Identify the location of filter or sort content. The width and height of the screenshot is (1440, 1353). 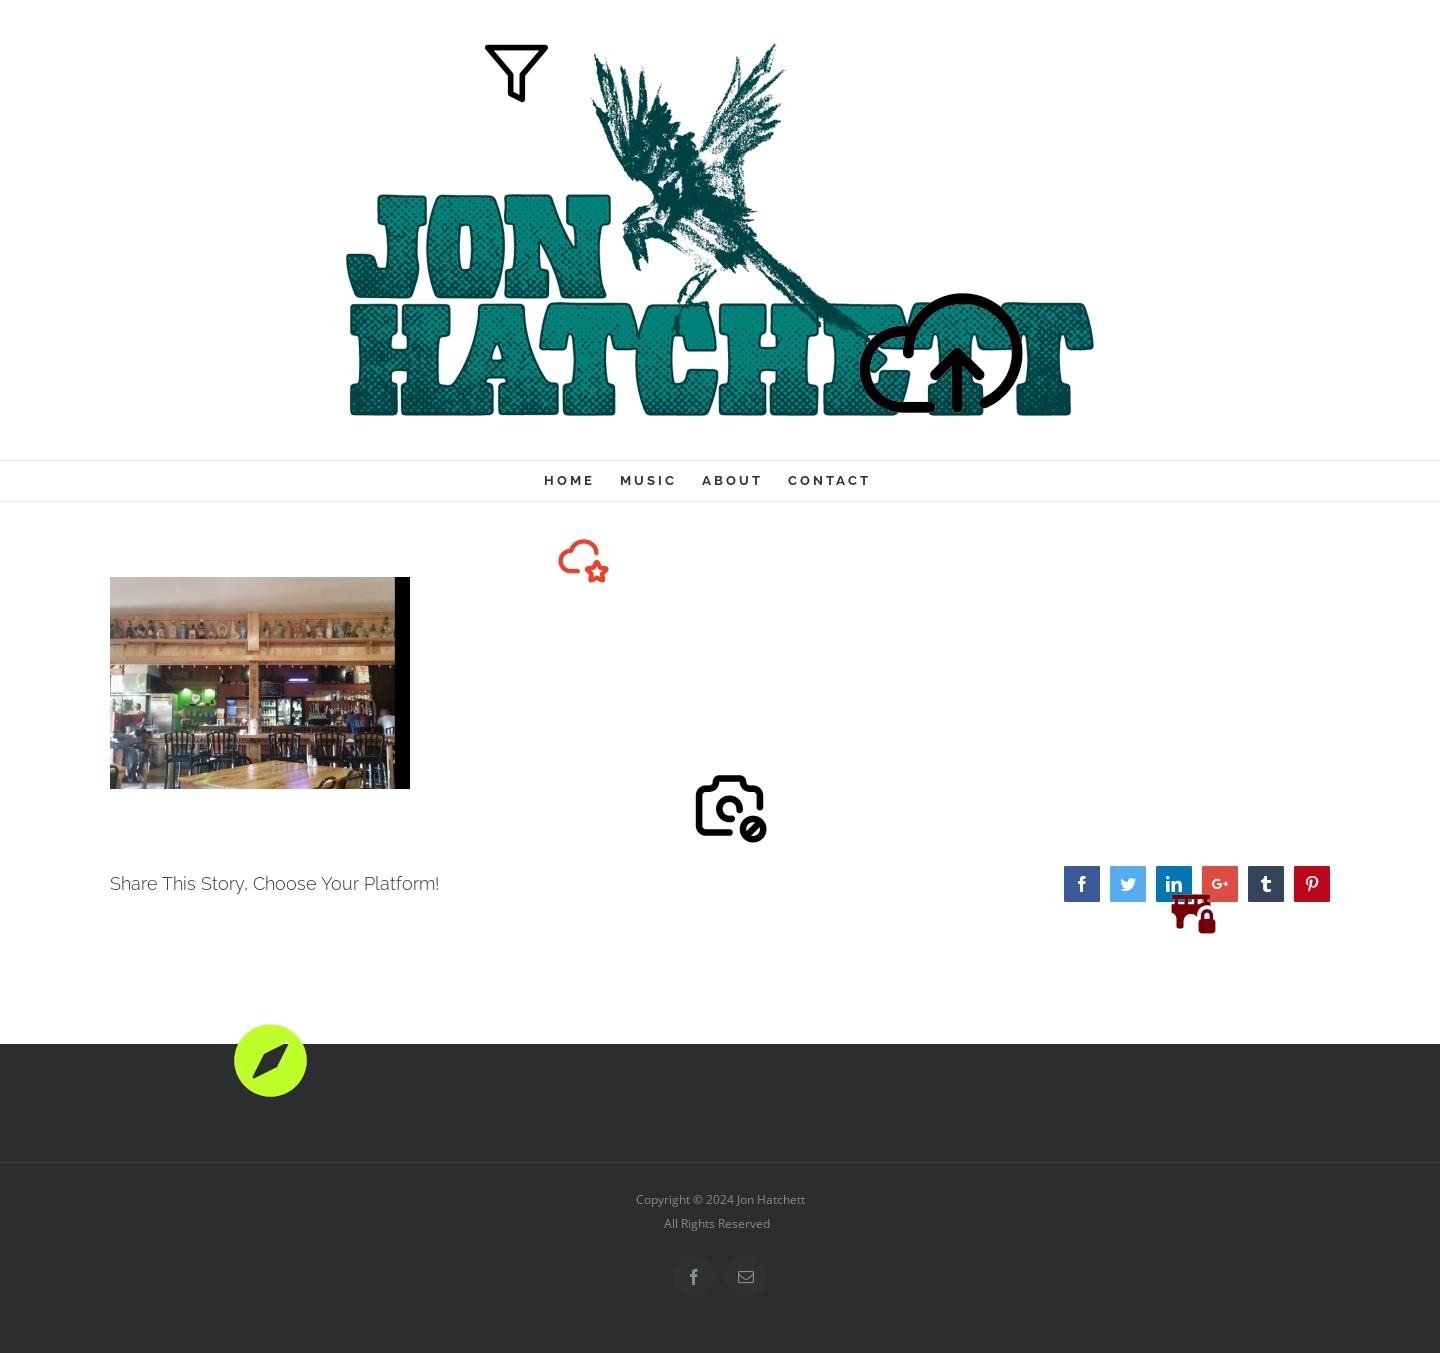
(516, 73).